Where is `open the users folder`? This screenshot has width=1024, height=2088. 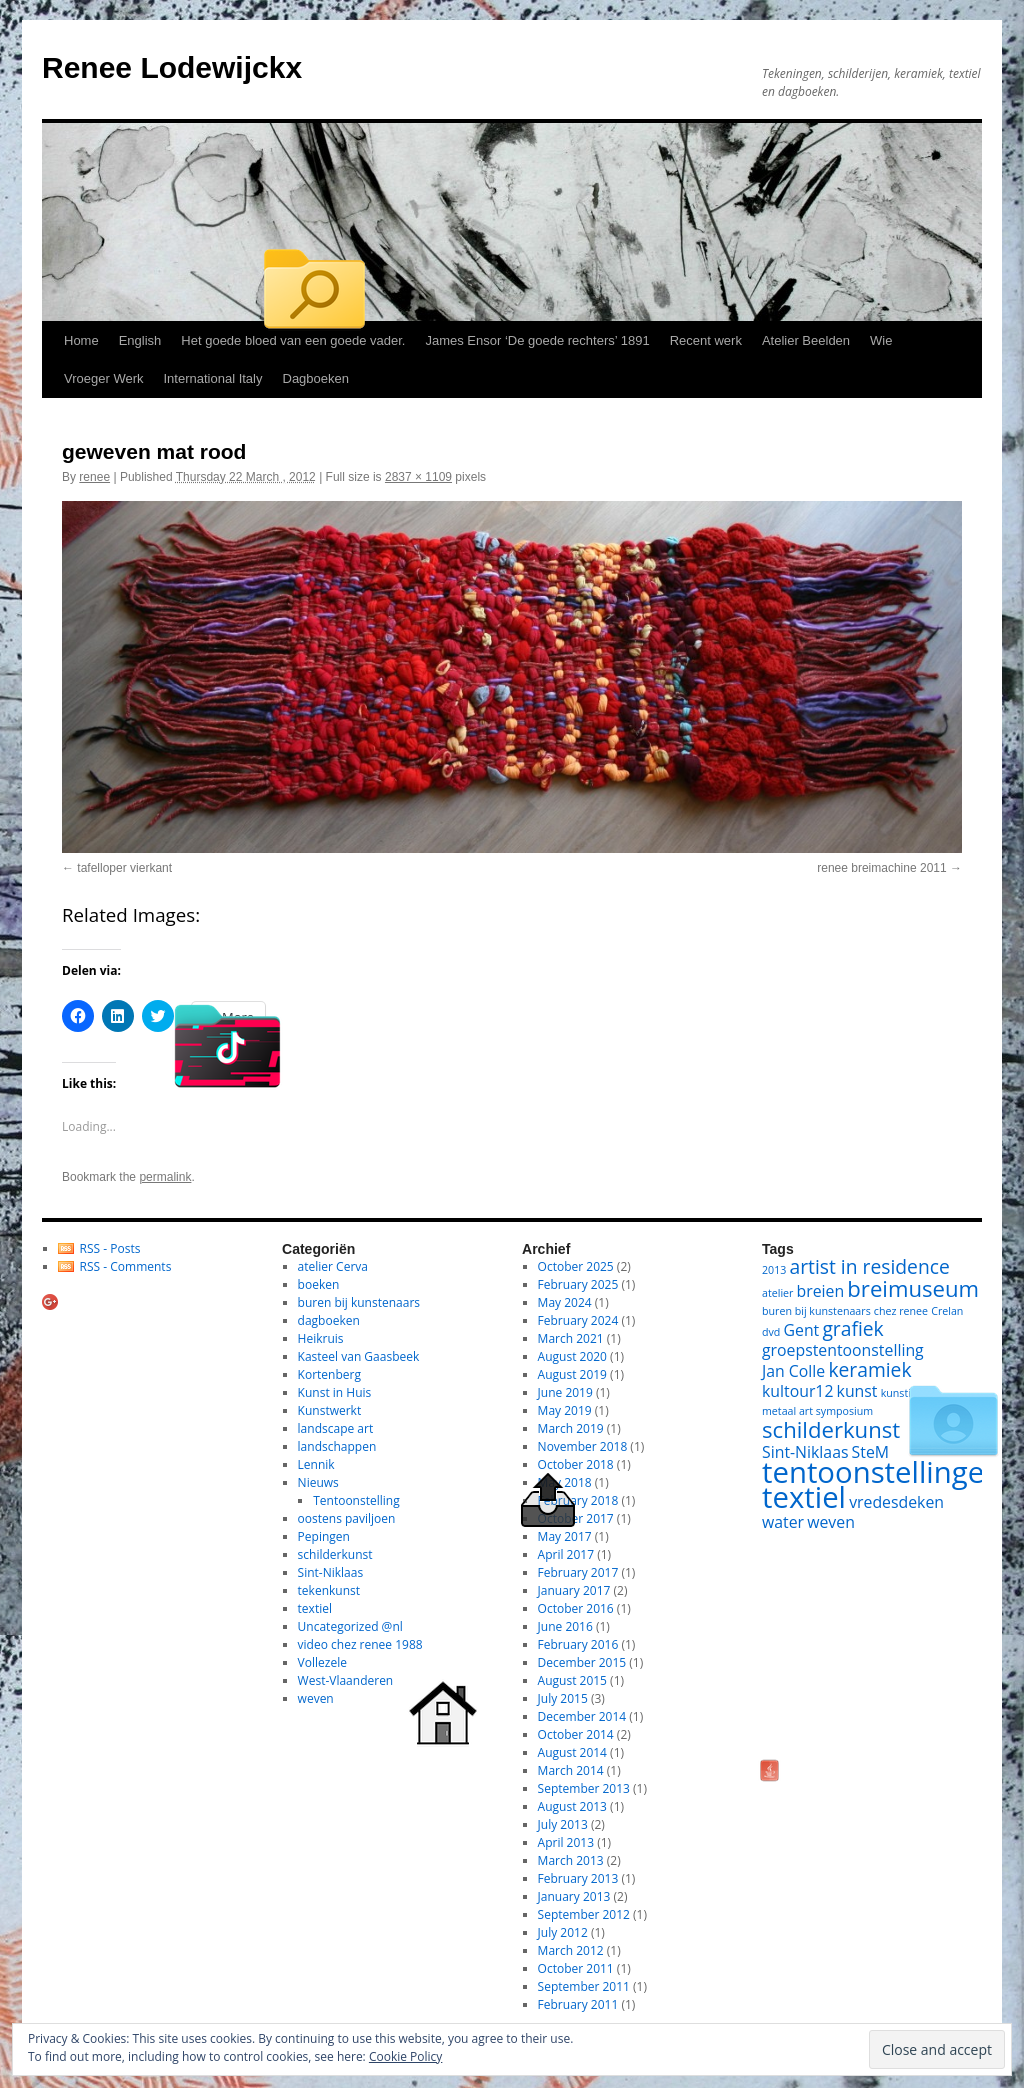 open the users folder is located at coordinates (953, 1420).